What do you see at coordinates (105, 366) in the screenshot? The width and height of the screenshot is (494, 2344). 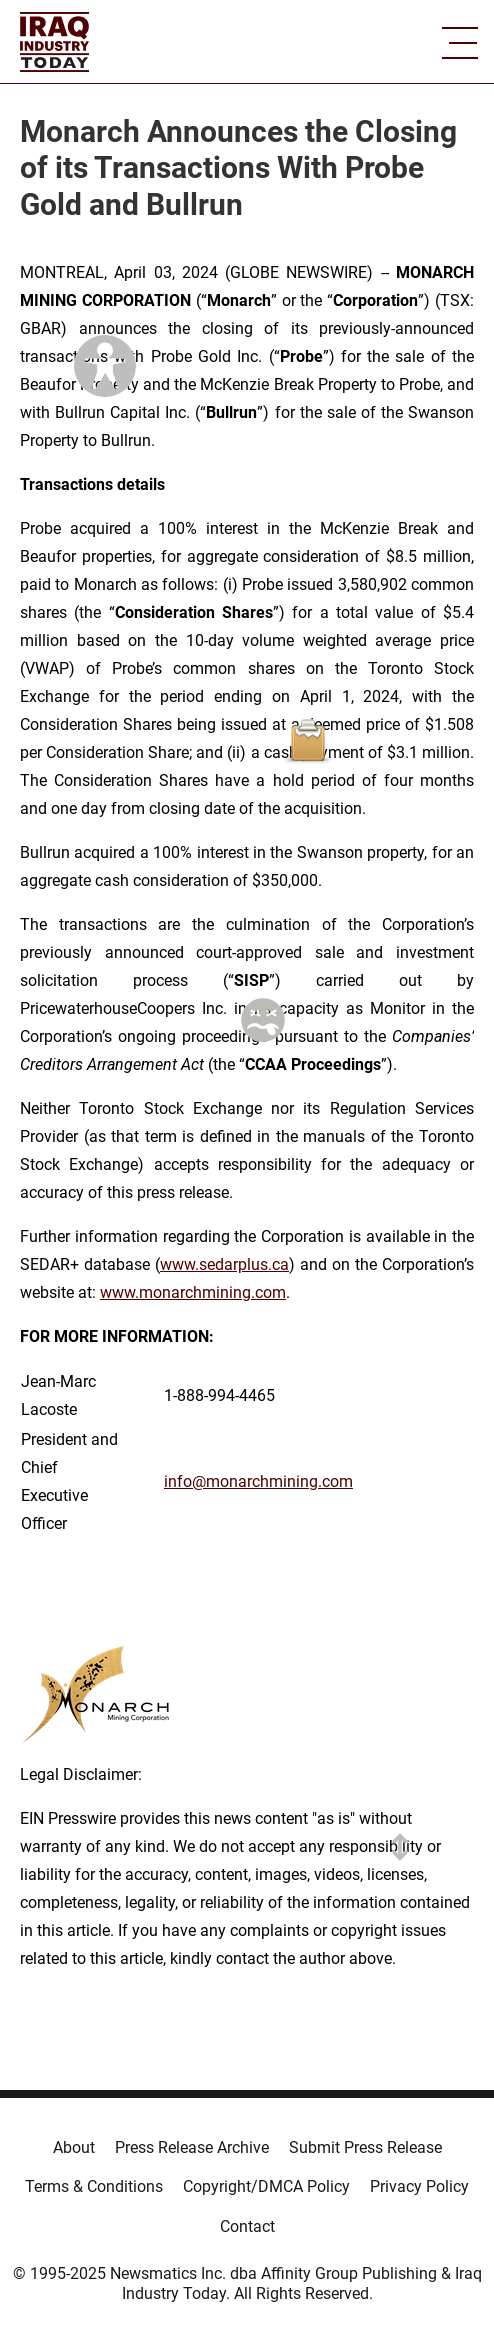 I see `open accessibility settings` at bounding box center [105, 366].